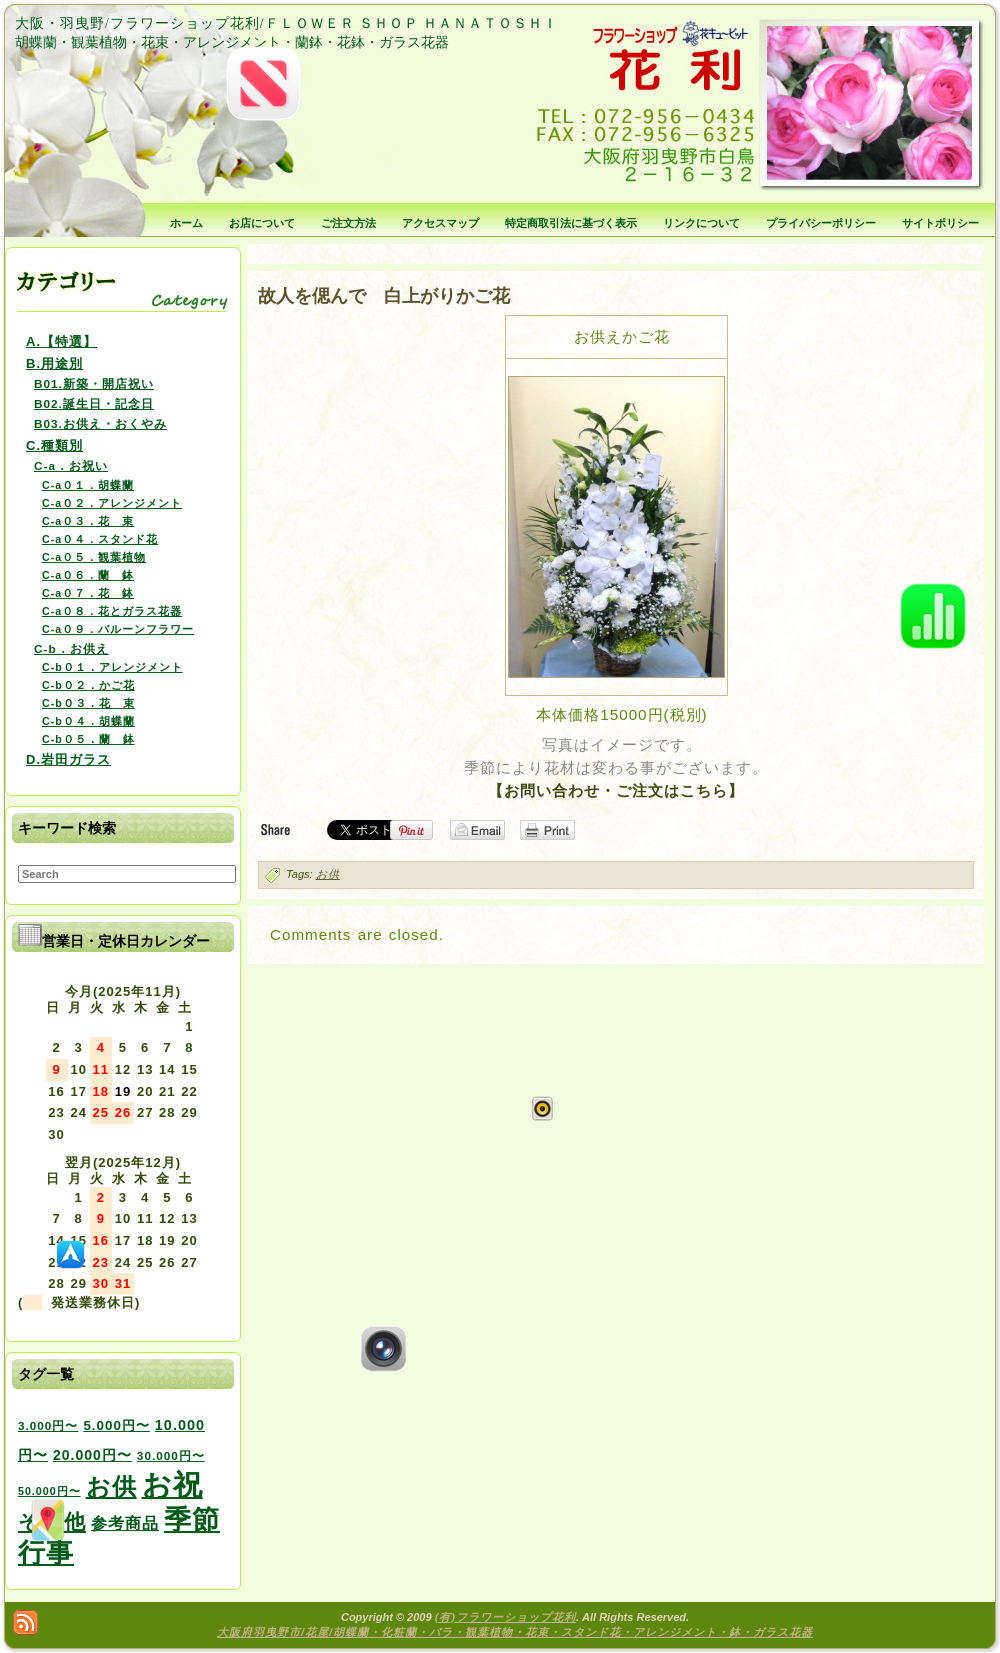  I want to click on open the Apple News app, so click(263, 83).